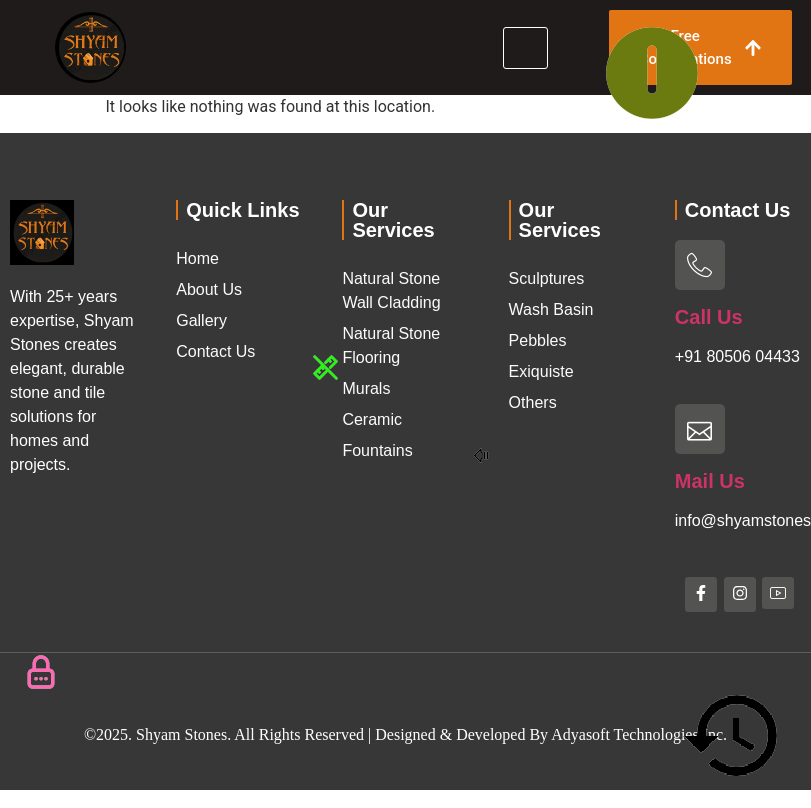 This screenshot has height=808, width=811. Describe the element at coordinates (652, 73) in the screenshot. I see `indicates 6 o'clock or half past the hour` at that location.